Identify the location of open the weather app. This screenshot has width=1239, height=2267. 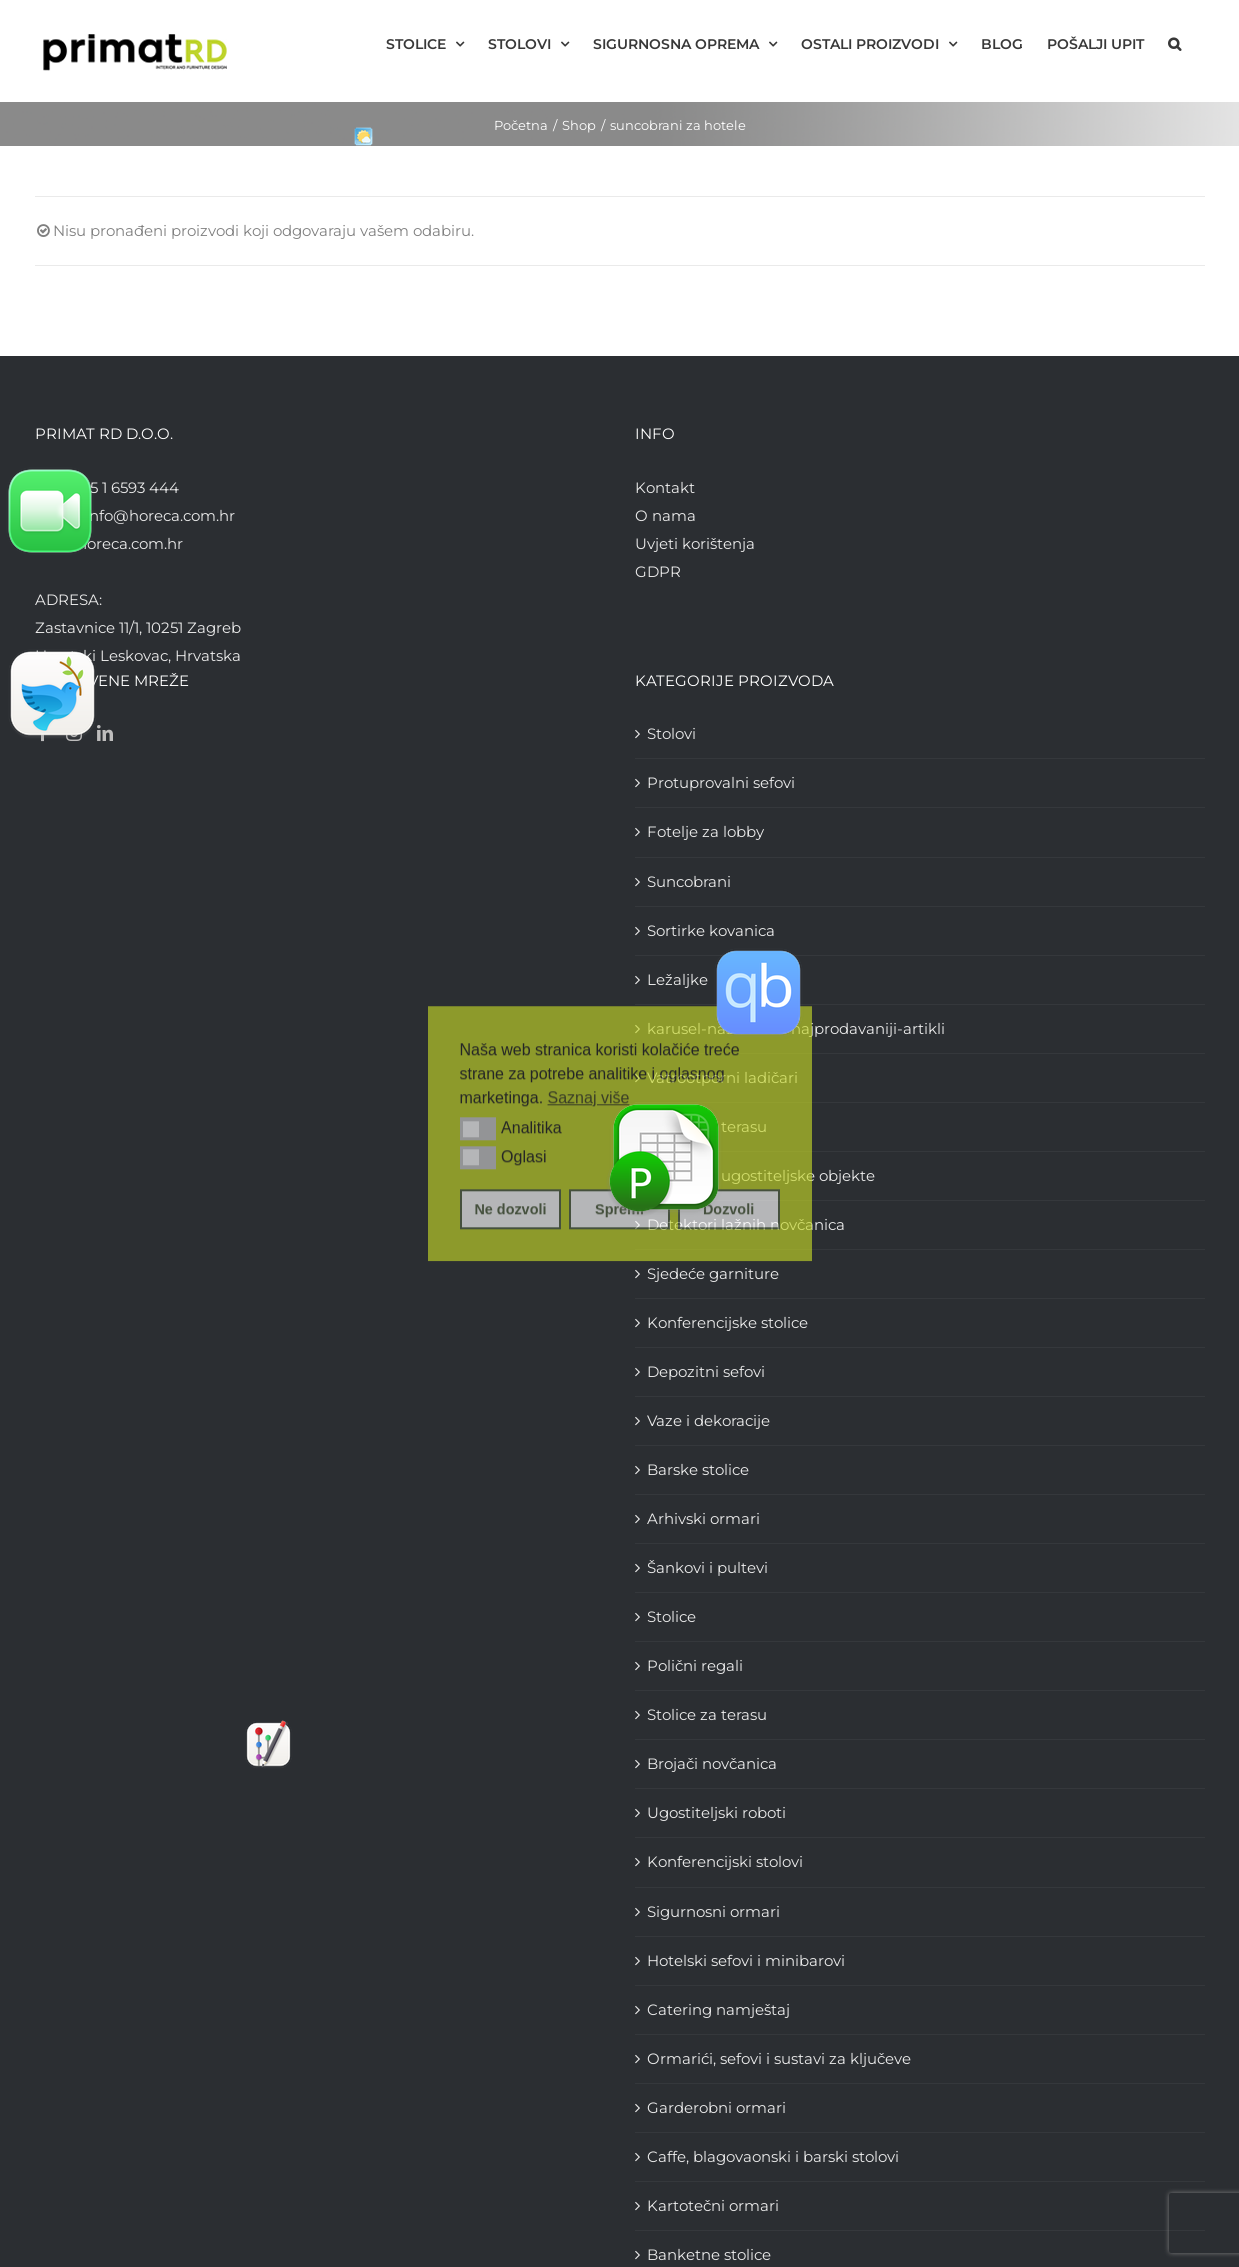
(363, 136).